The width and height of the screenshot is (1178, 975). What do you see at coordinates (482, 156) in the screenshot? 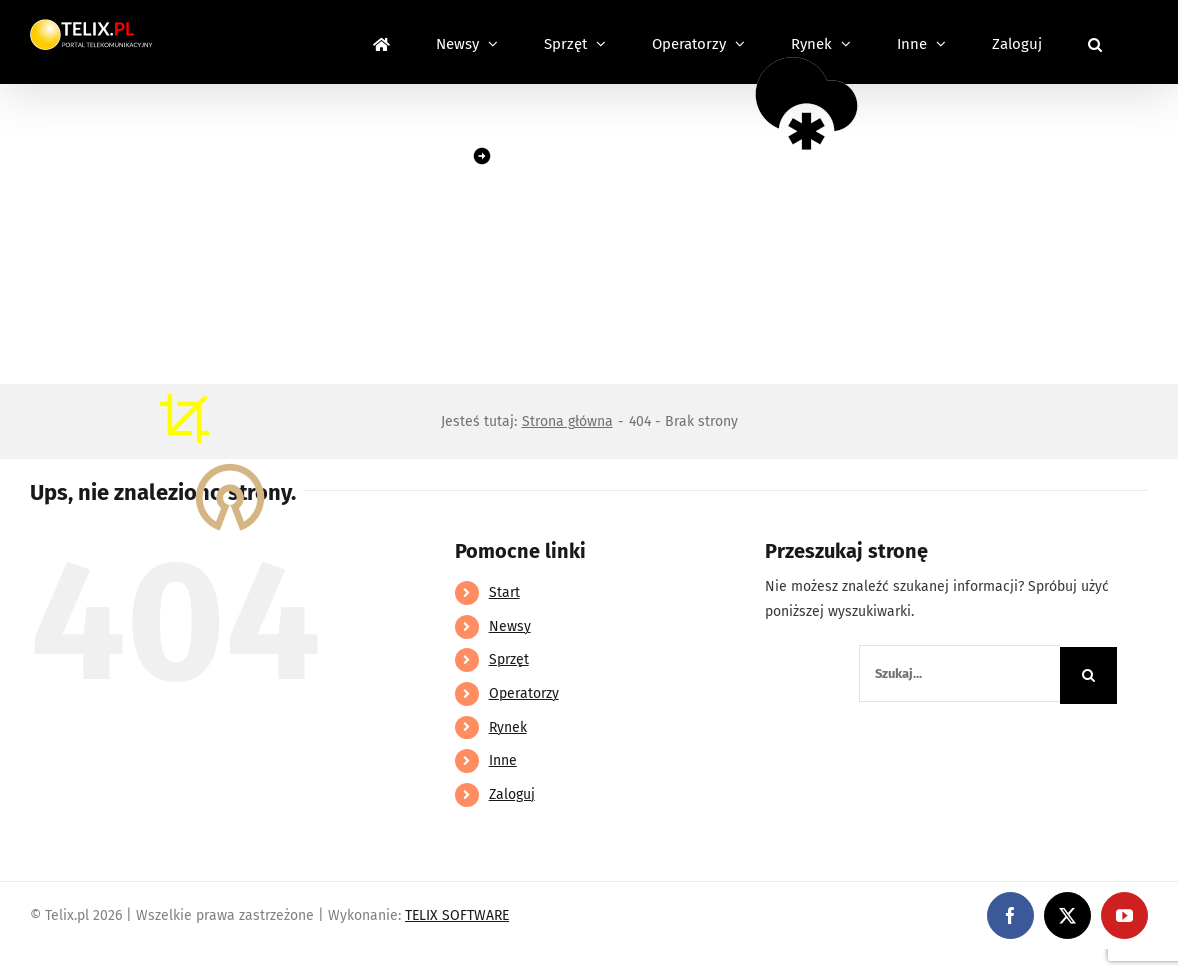
I see `proceed to the next step` at bounding box center [482, 156].